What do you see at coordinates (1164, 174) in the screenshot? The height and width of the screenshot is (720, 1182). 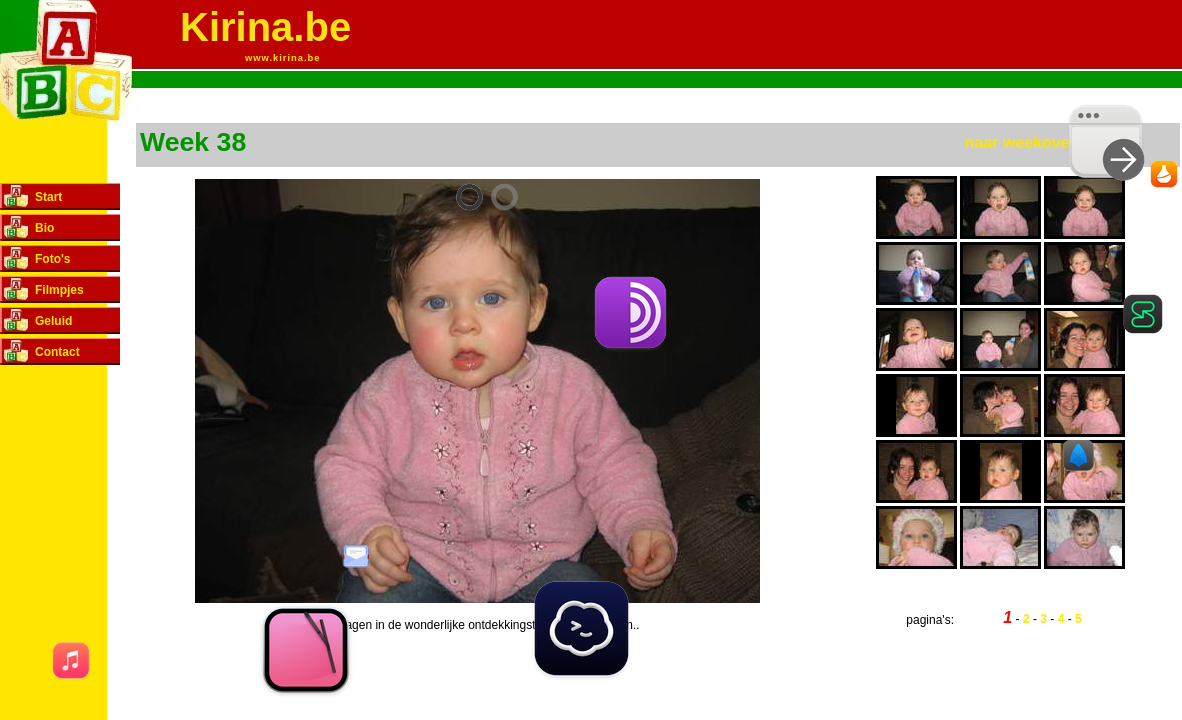 I see `open Giara Reddit client app` at bounding box center [1164, 174].